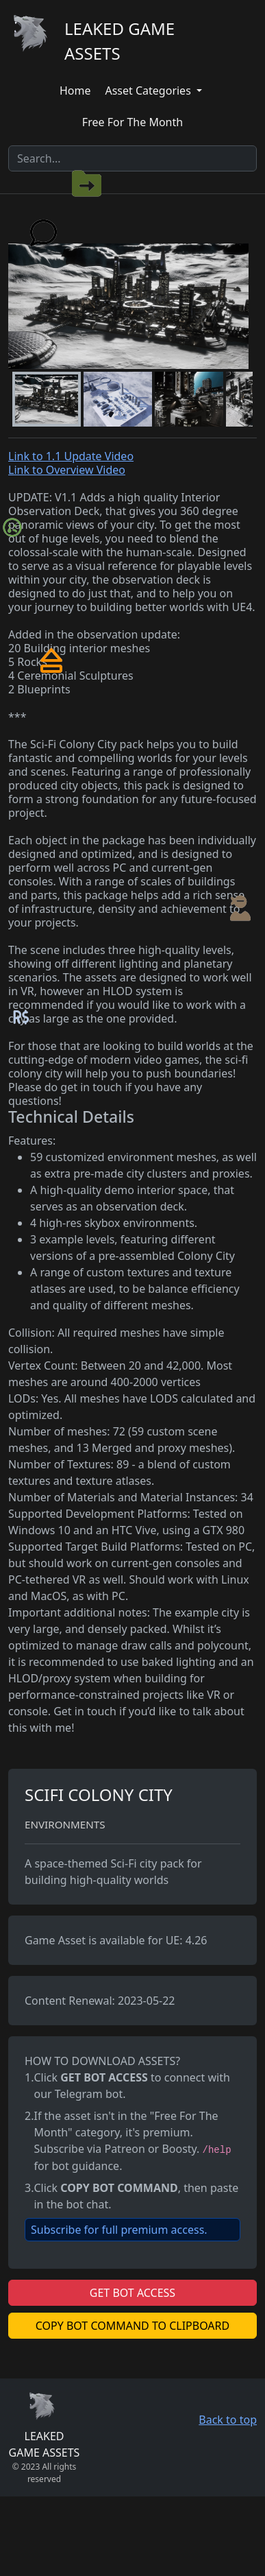  I want to click on eject media or disc from player, so click(51, 660).